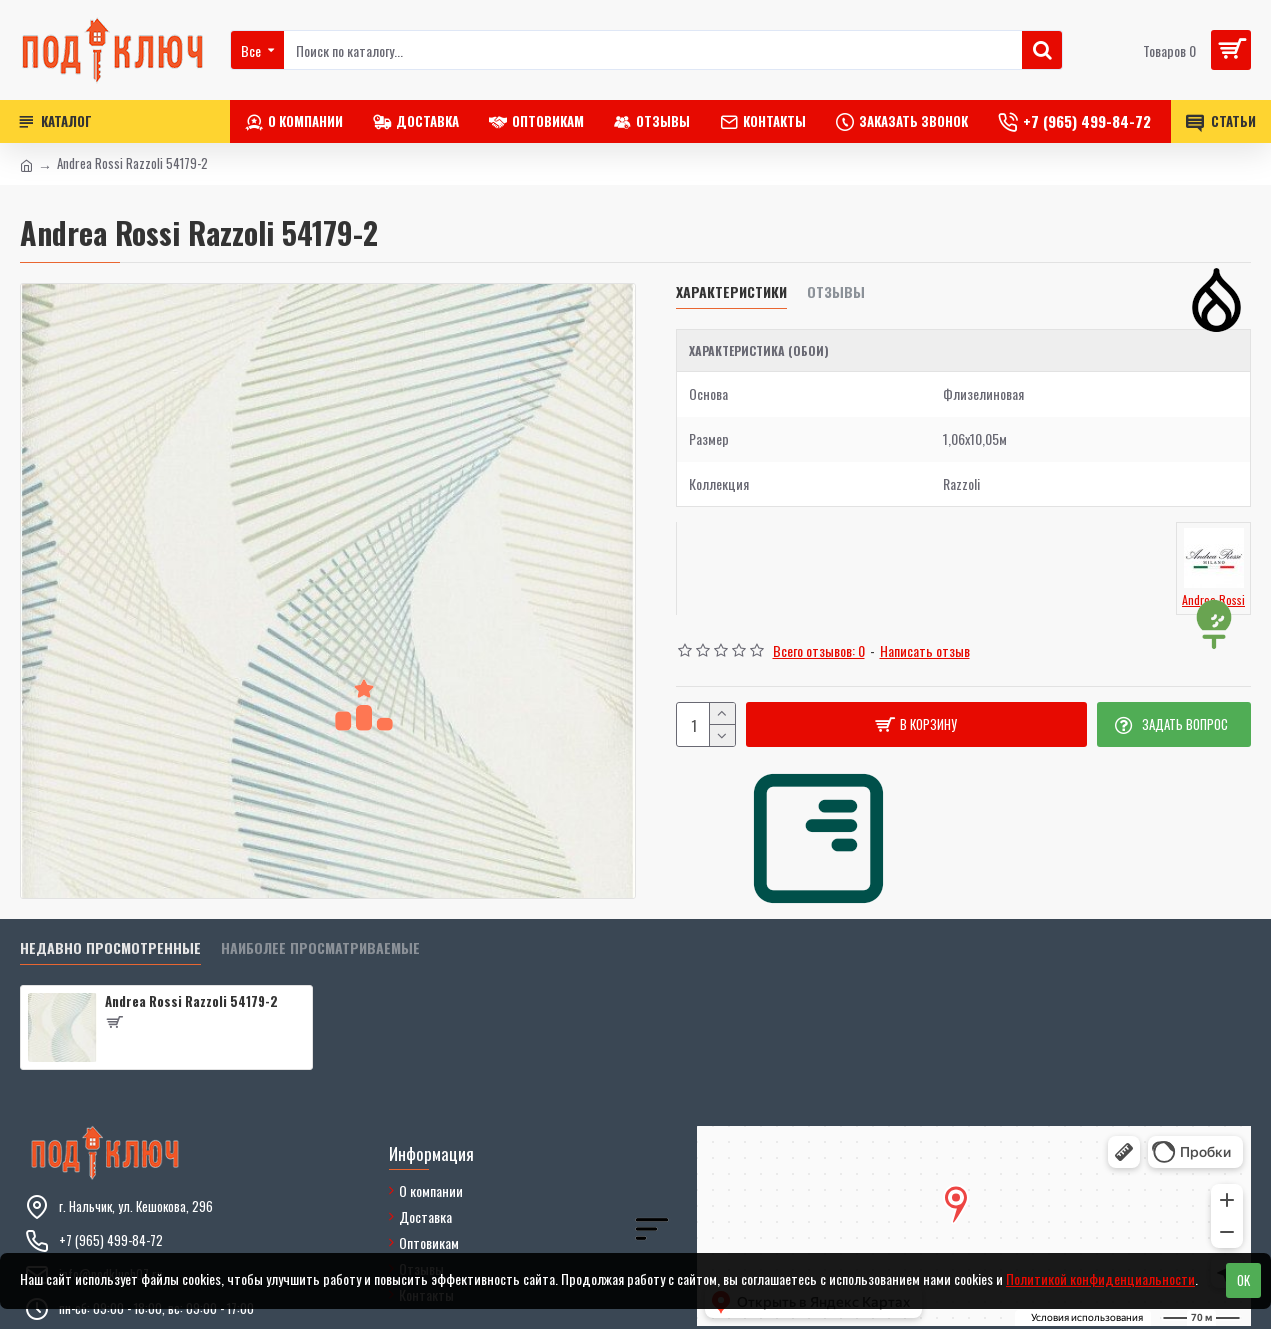 This screenshot has width=1271, height=1329. What do you see at coordinates (818, 838) in the screenshot?
I see `align content to the top-right corner` at bounding box center [818, 838].